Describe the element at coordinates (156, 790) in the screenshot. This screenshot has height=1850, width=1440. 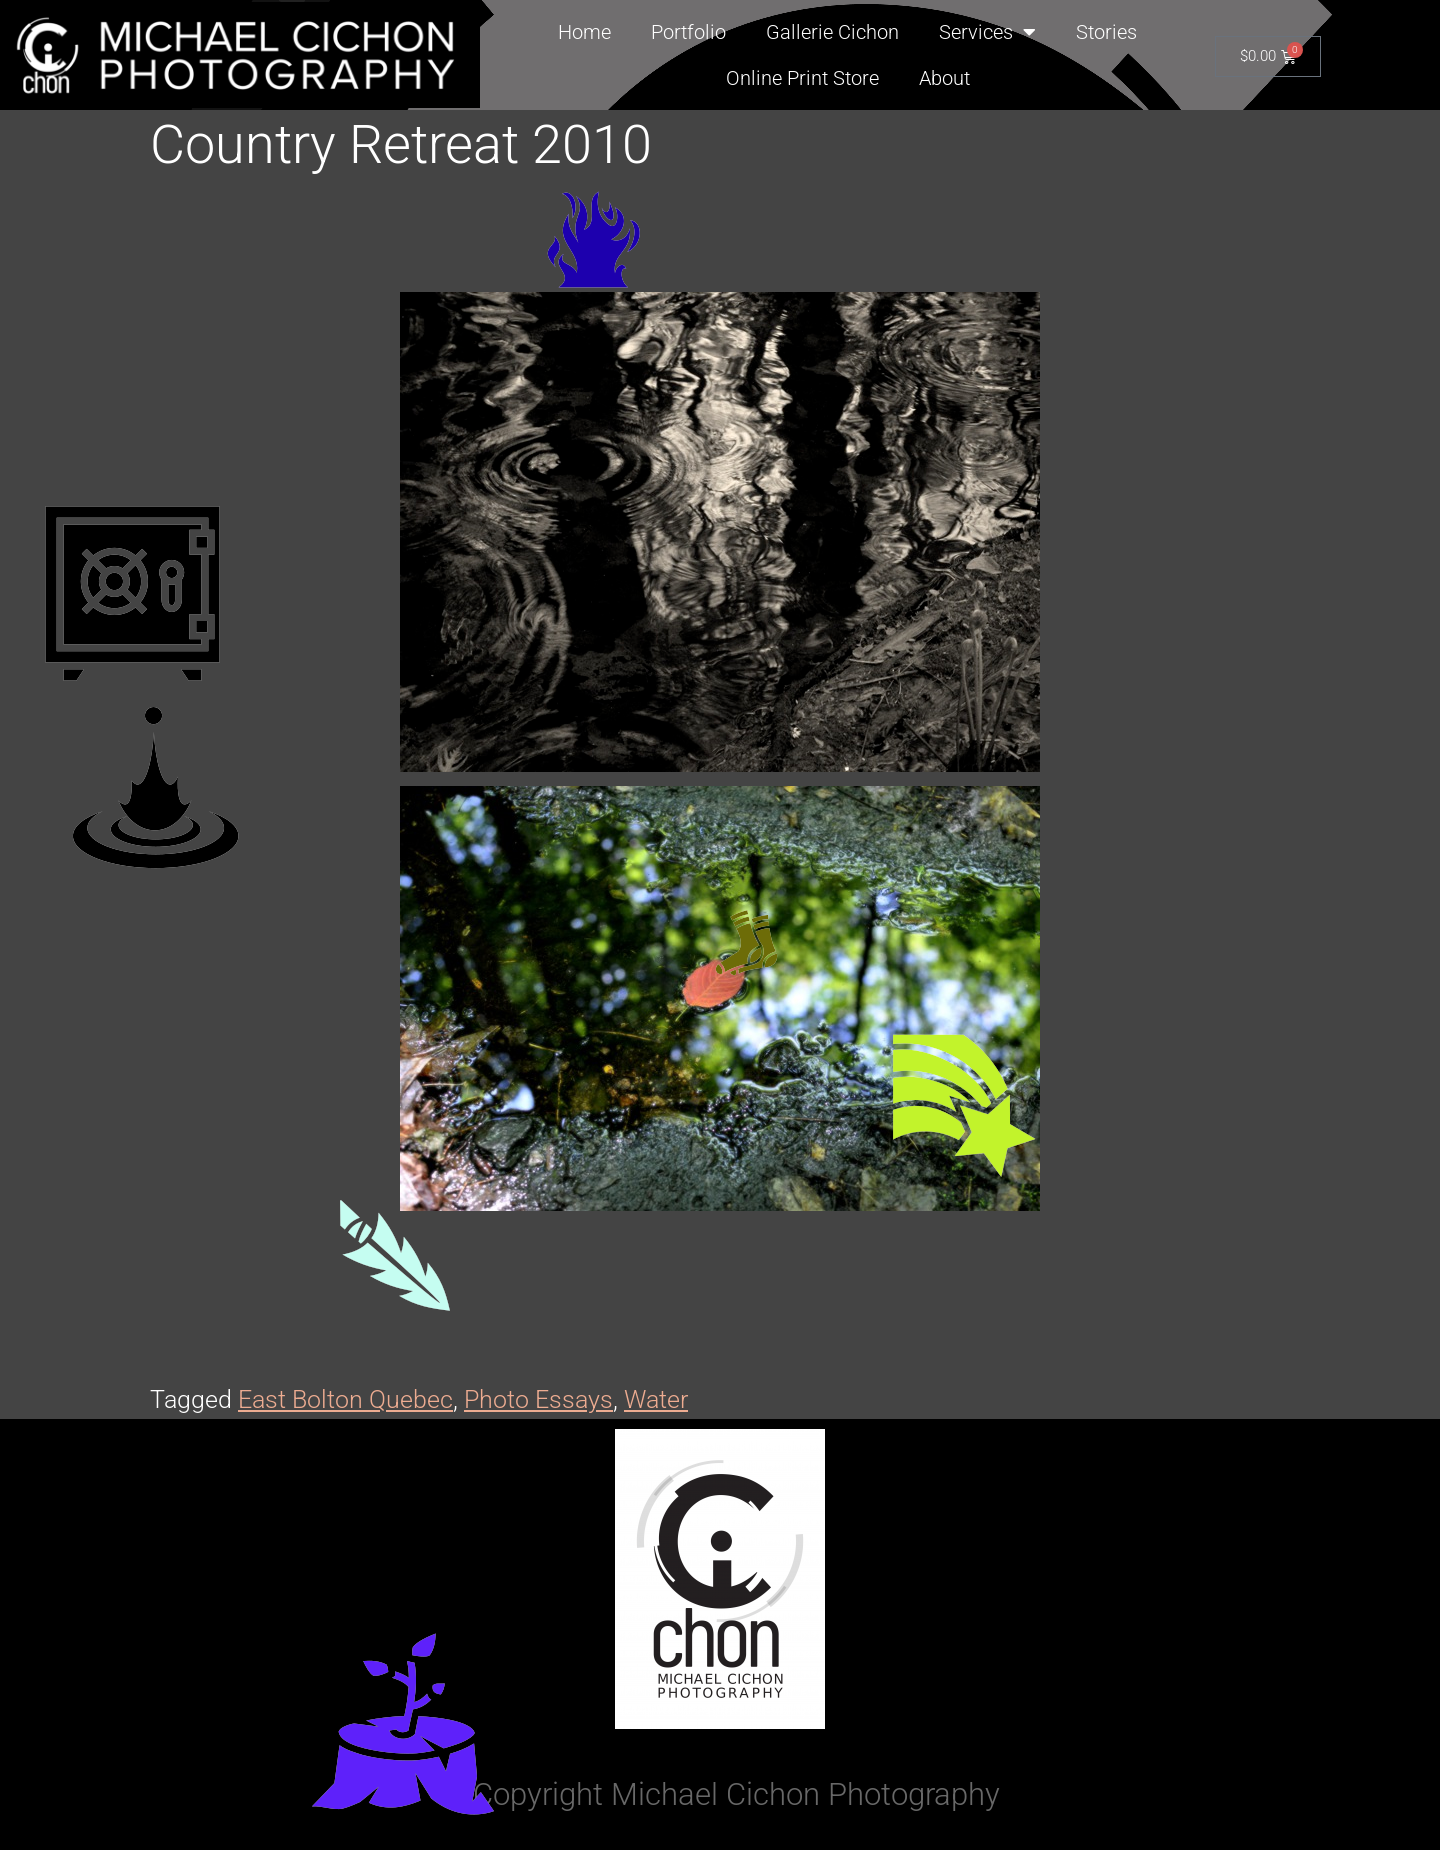
I see `indicates water or liquid effect in gameplay` at that location.